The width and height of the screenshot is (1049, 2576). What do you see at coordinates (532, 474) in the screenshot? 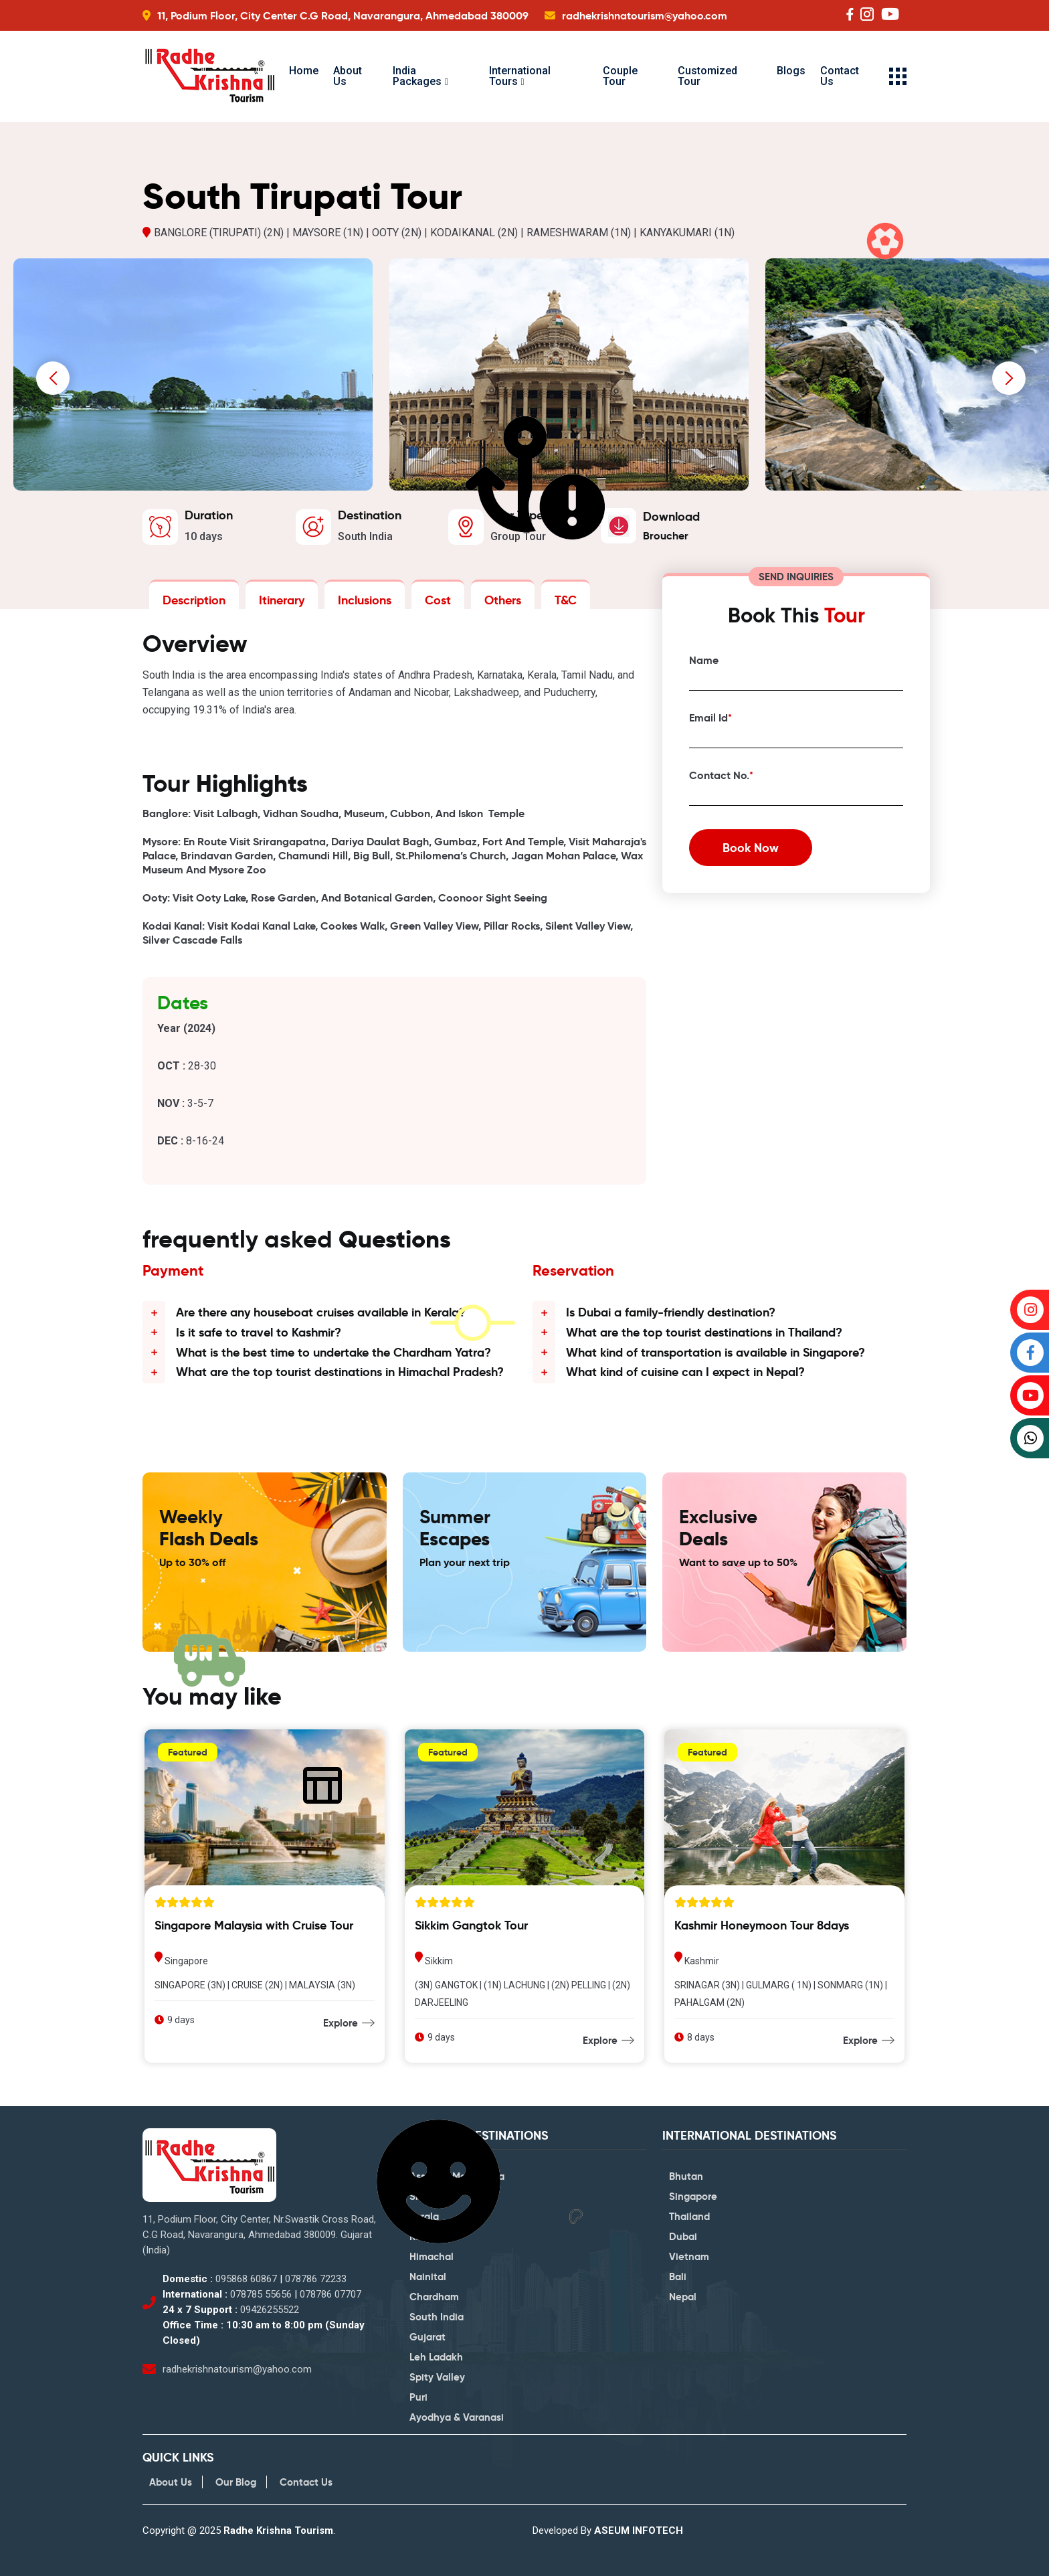
I see `anchor point warning or error` at bounding box center [532, 474].